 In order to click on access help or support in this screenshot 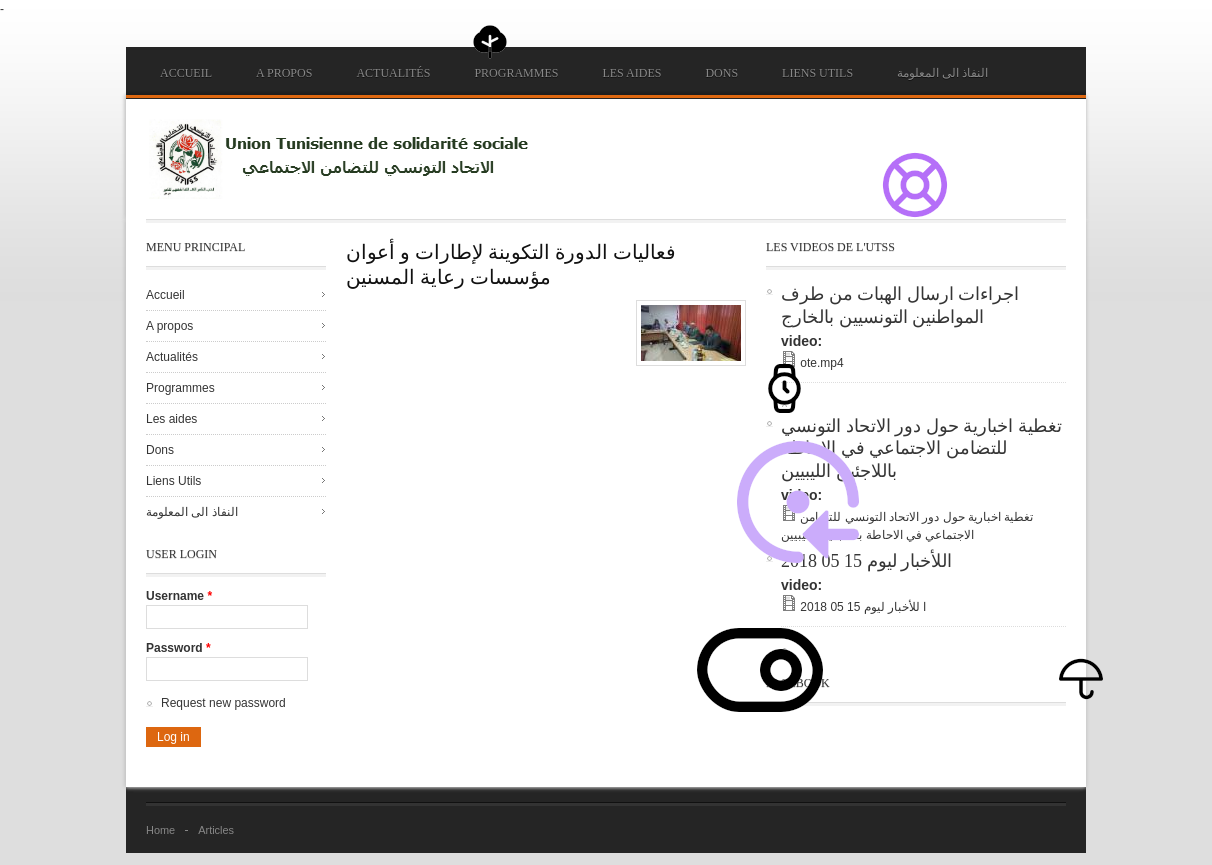, I will do `click(915, 185)`.